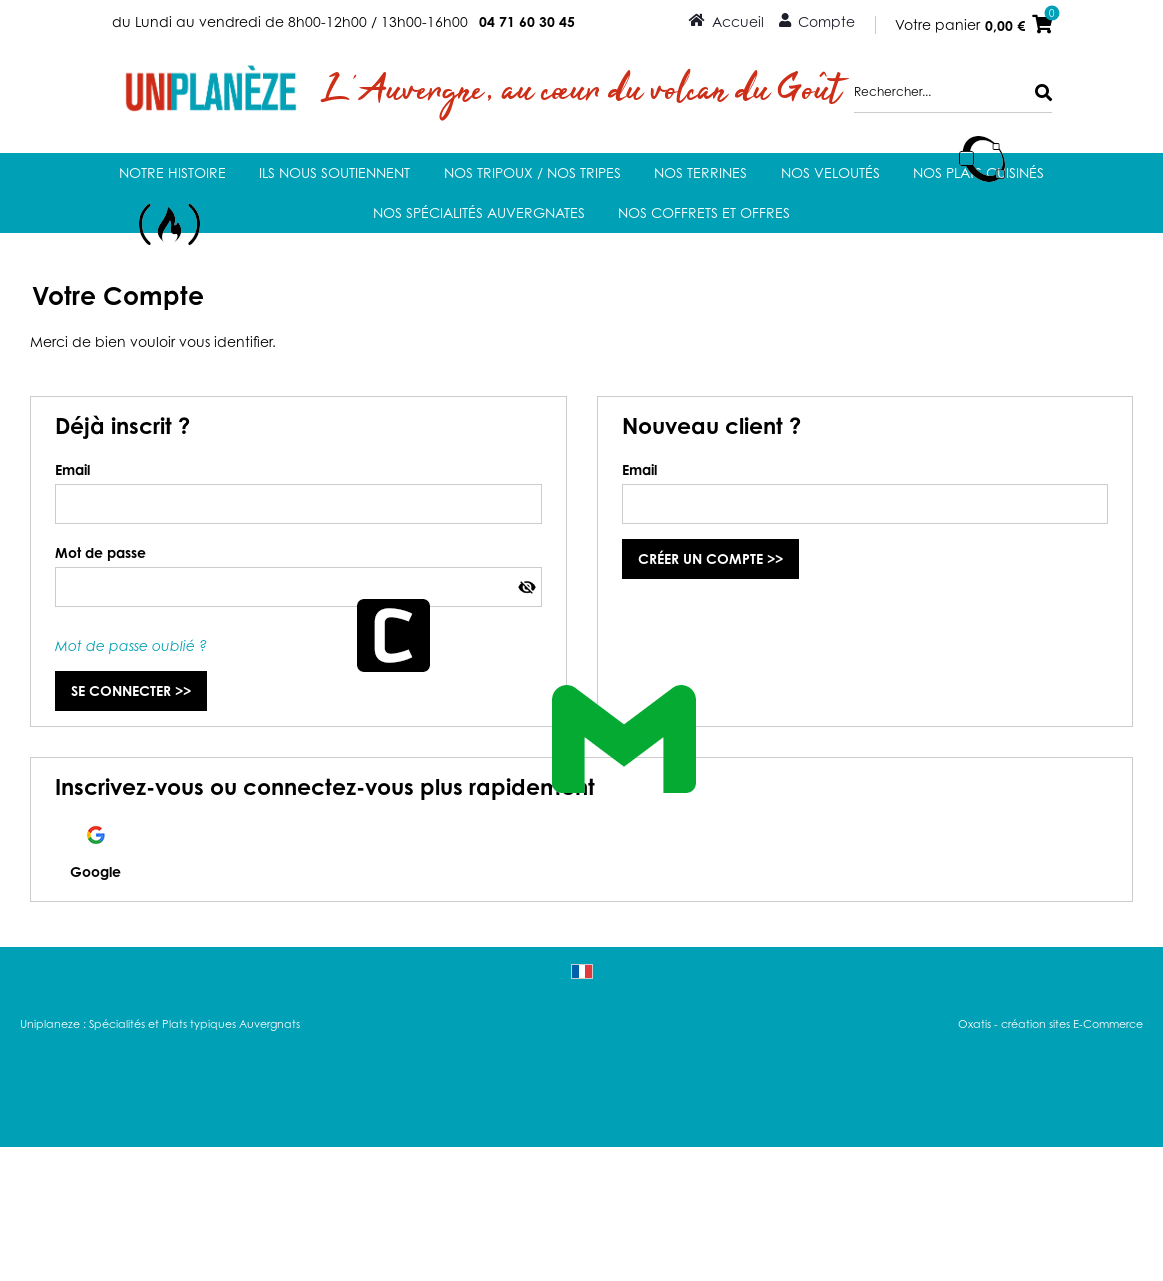 The image size is (1163, 1281). What do you see at coordinates (982, 159) in the screenshot?
I see `open GNU Octave application` at bounding box center [982, 159].